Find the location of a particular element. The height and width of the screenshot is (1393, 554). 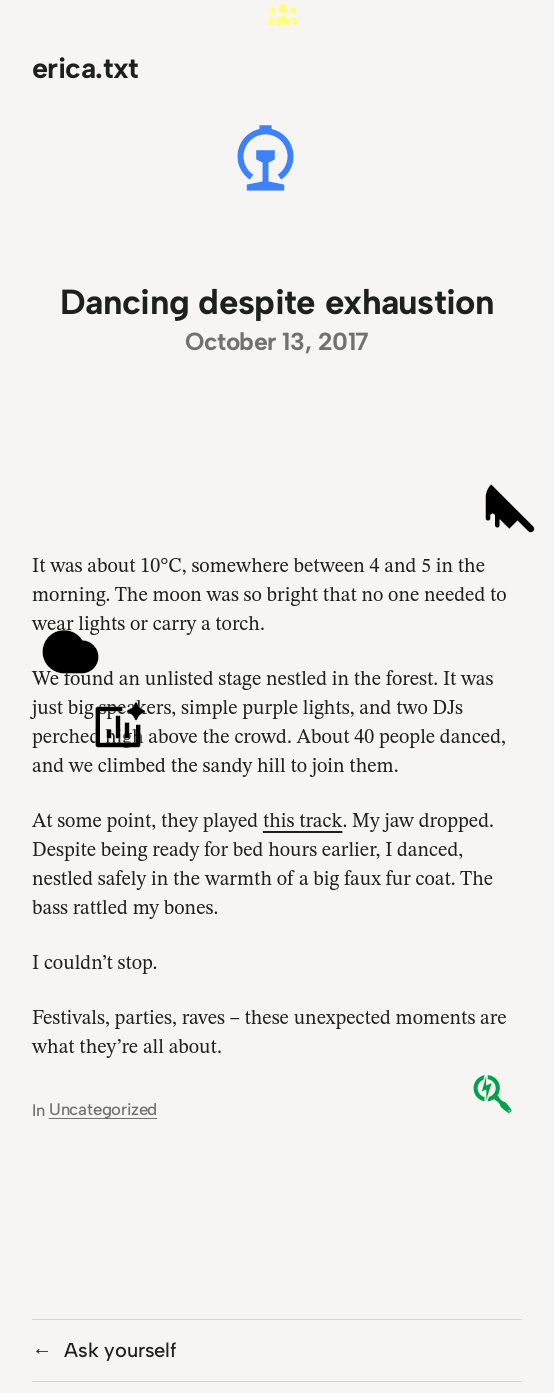

china railway logo is located at coordinates (265, 159).